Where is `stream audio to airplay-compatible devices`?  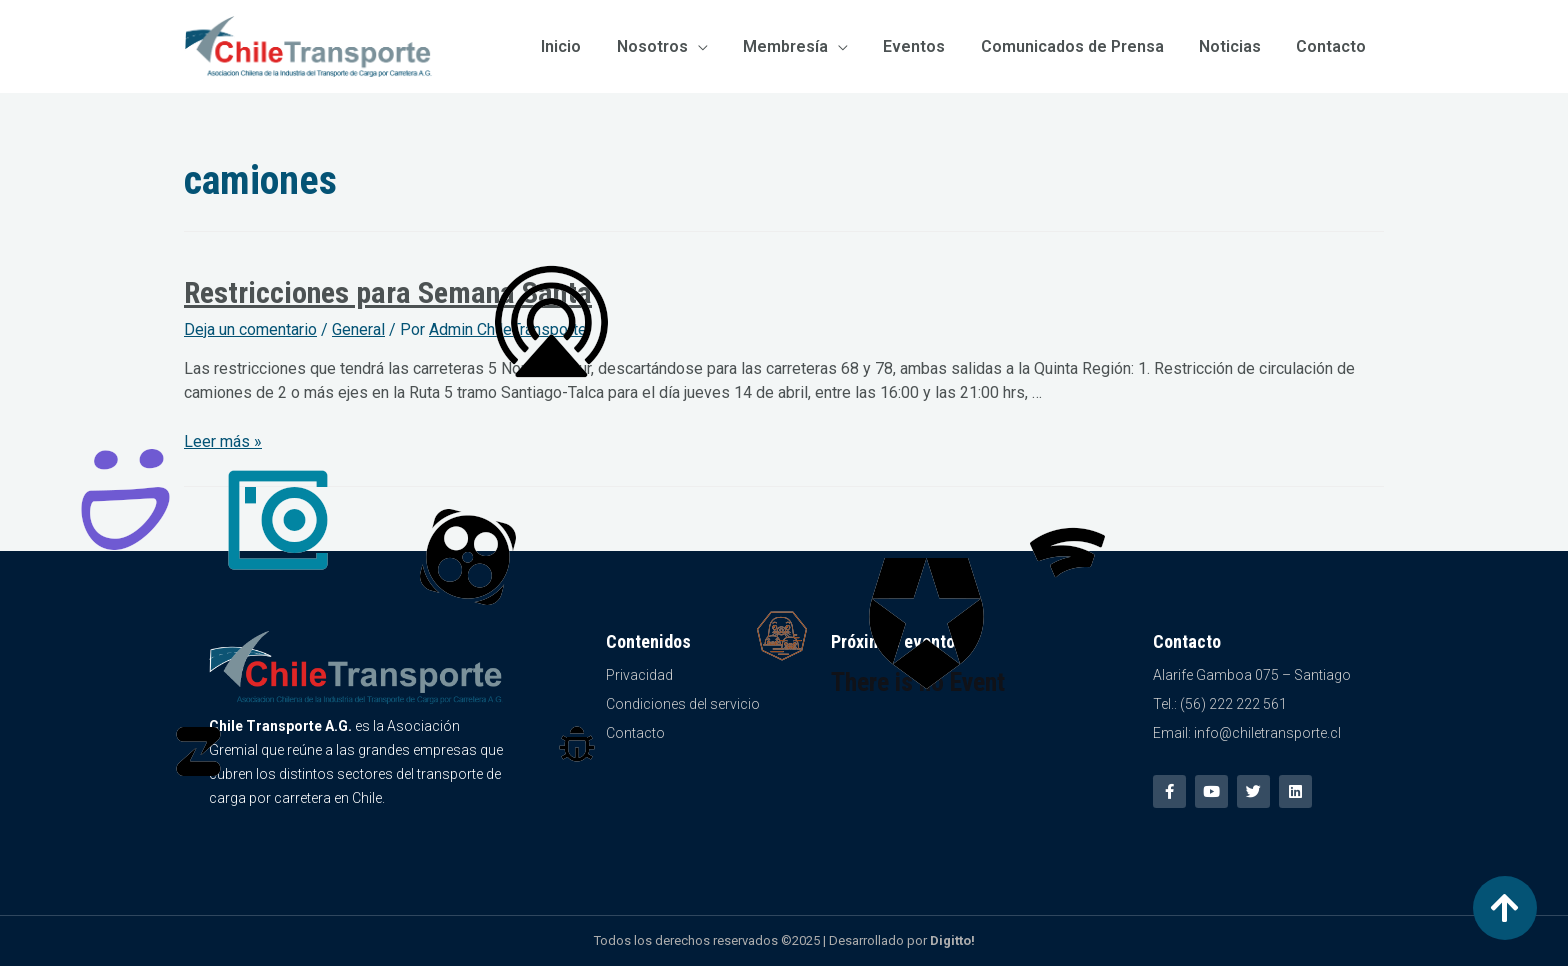
stream audio to airplay-compatible devices is located at coordinates (551, 321).